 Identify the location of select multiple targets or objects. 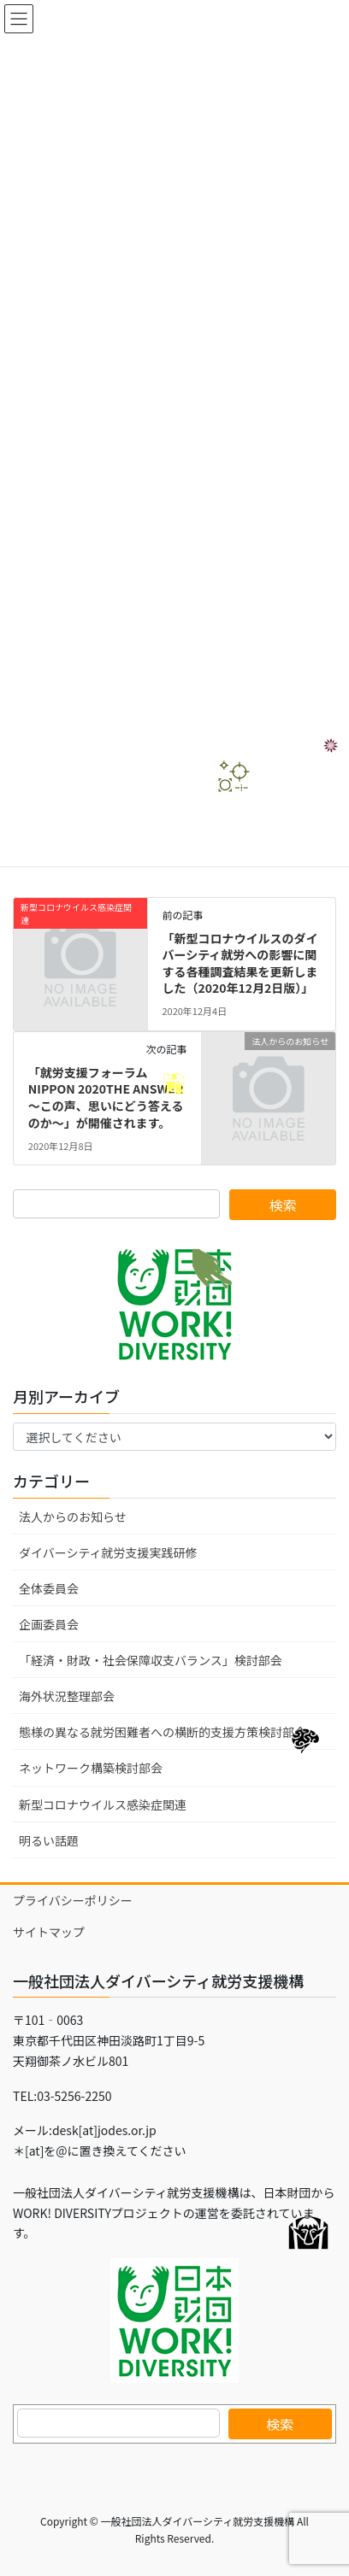
(233, 776).